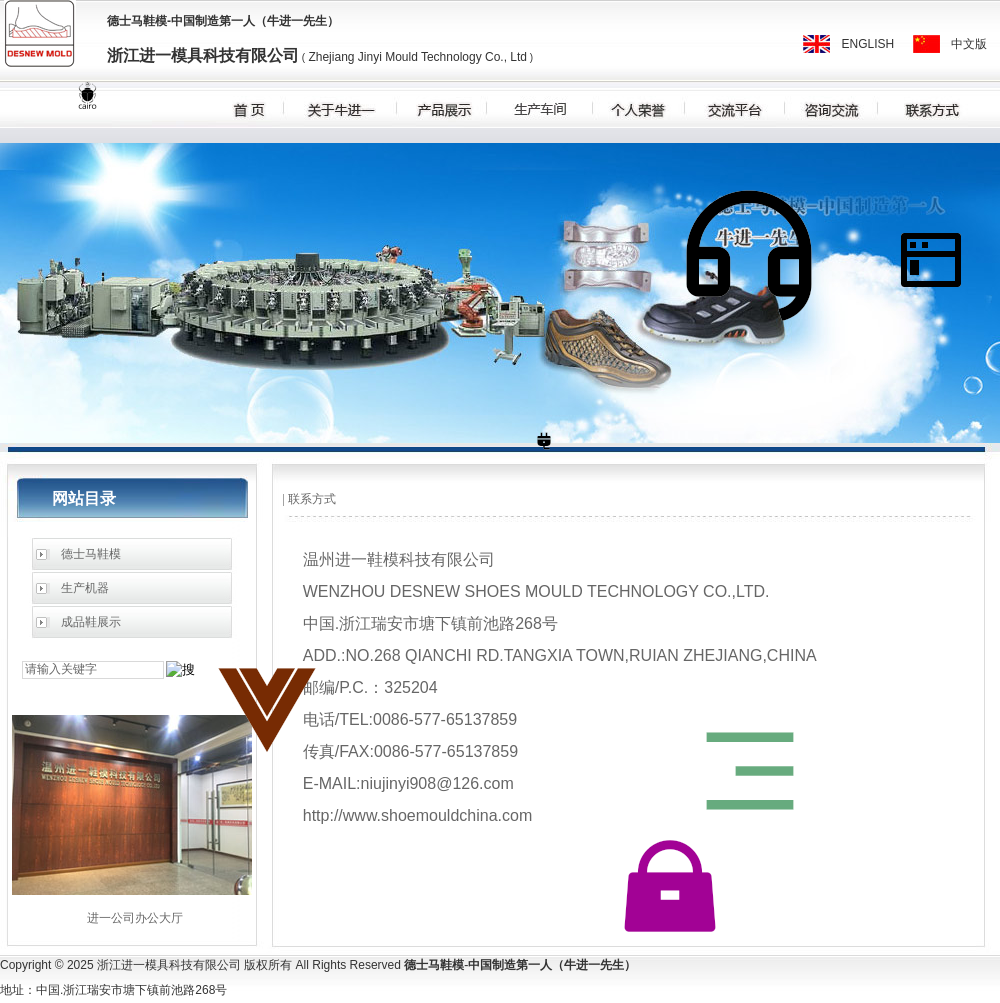 This screenshot has width=1000, height=1003. What do you see at coordinates (750, 771) in the screenshot?
I see `open navigation menu` at bounding box center [750, 771].